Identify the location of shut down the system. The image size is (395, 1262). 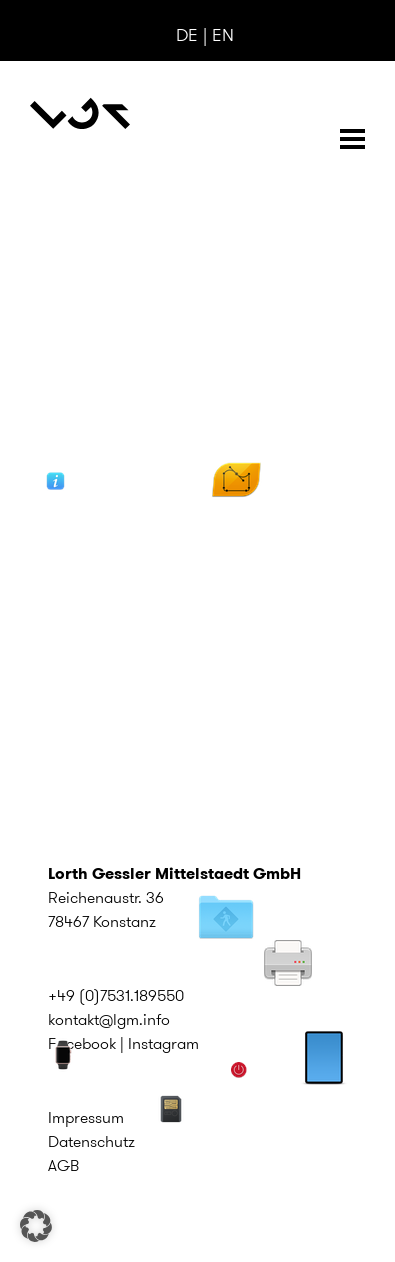
(239, 1070).